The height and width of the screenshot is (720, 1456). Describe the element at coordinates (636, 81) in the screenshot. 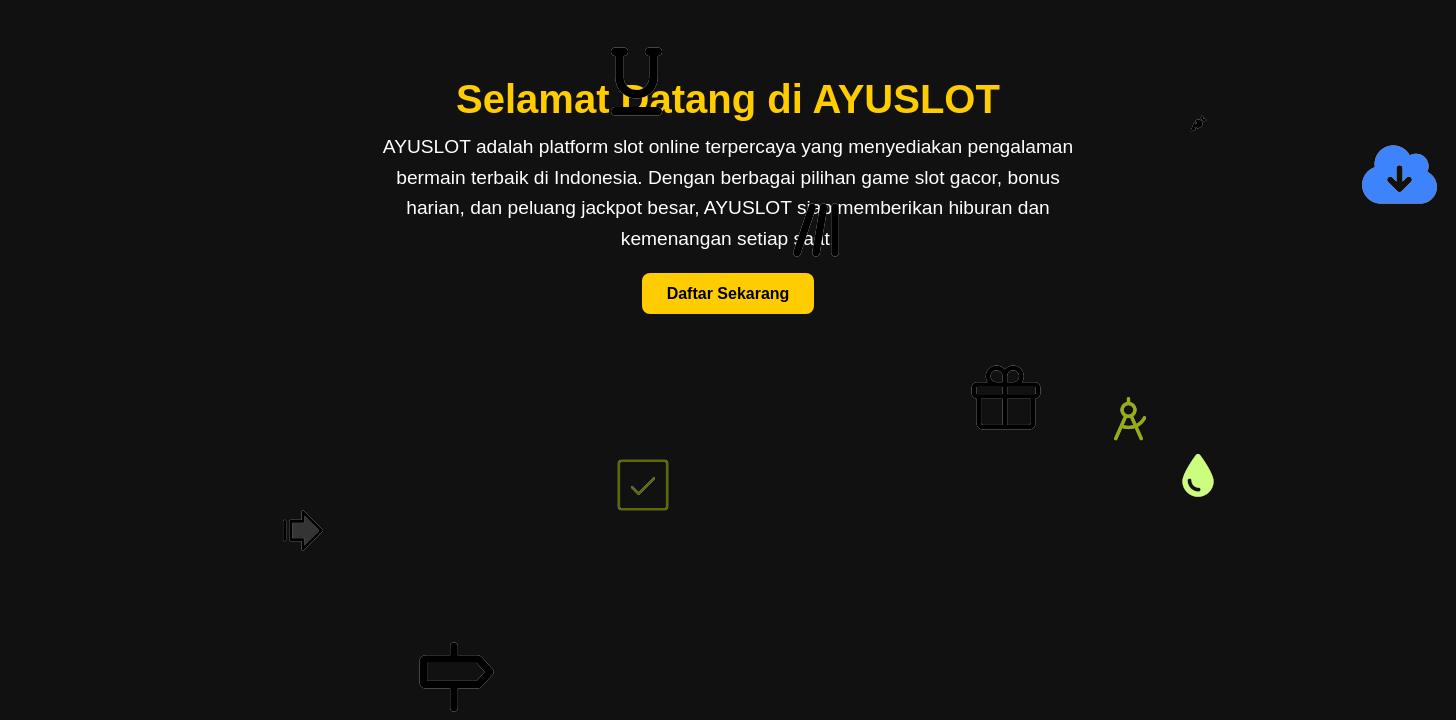

I see `apply underline formatting to selected text` at that location.